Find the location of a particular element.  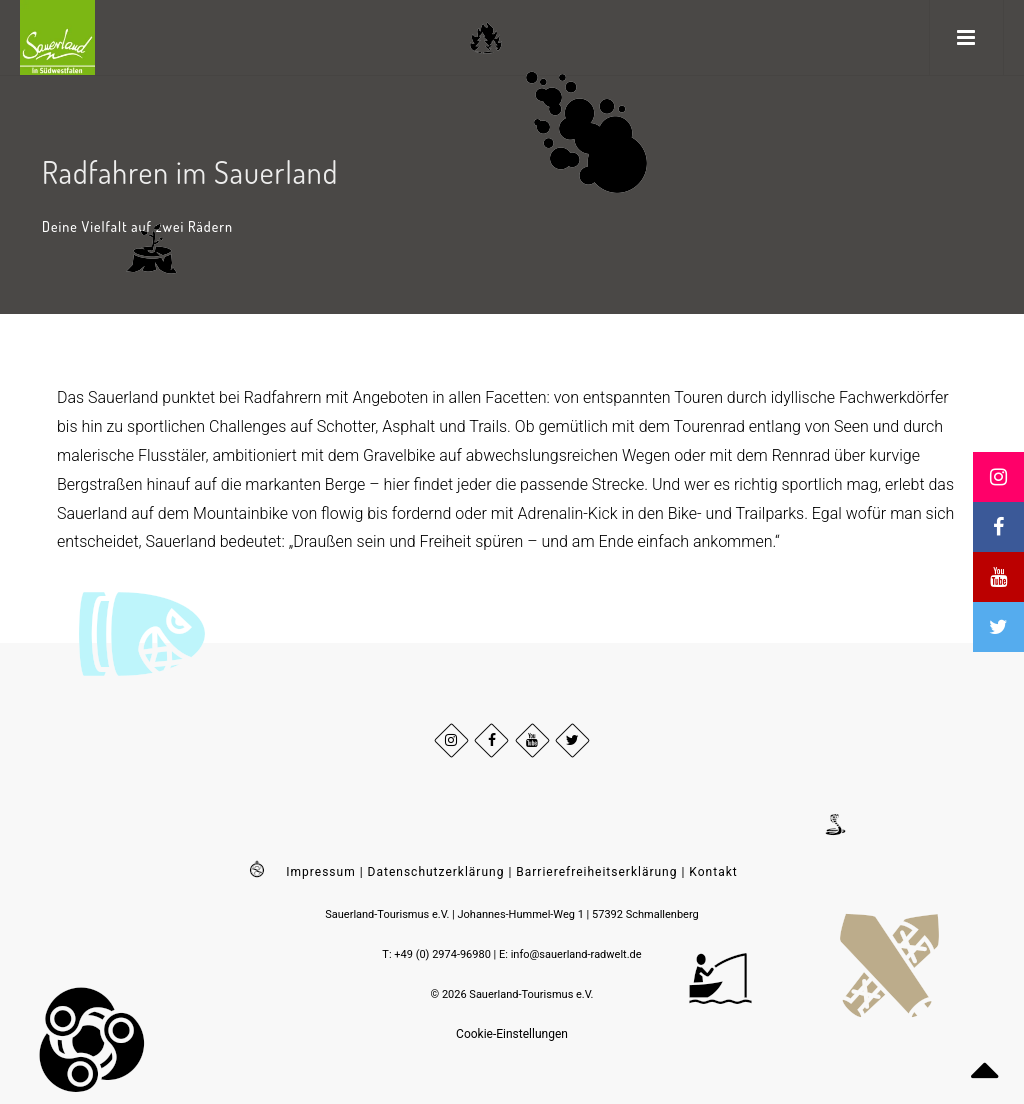

cobra or snake character icon in a game interface is located at coordinates (835, 824).